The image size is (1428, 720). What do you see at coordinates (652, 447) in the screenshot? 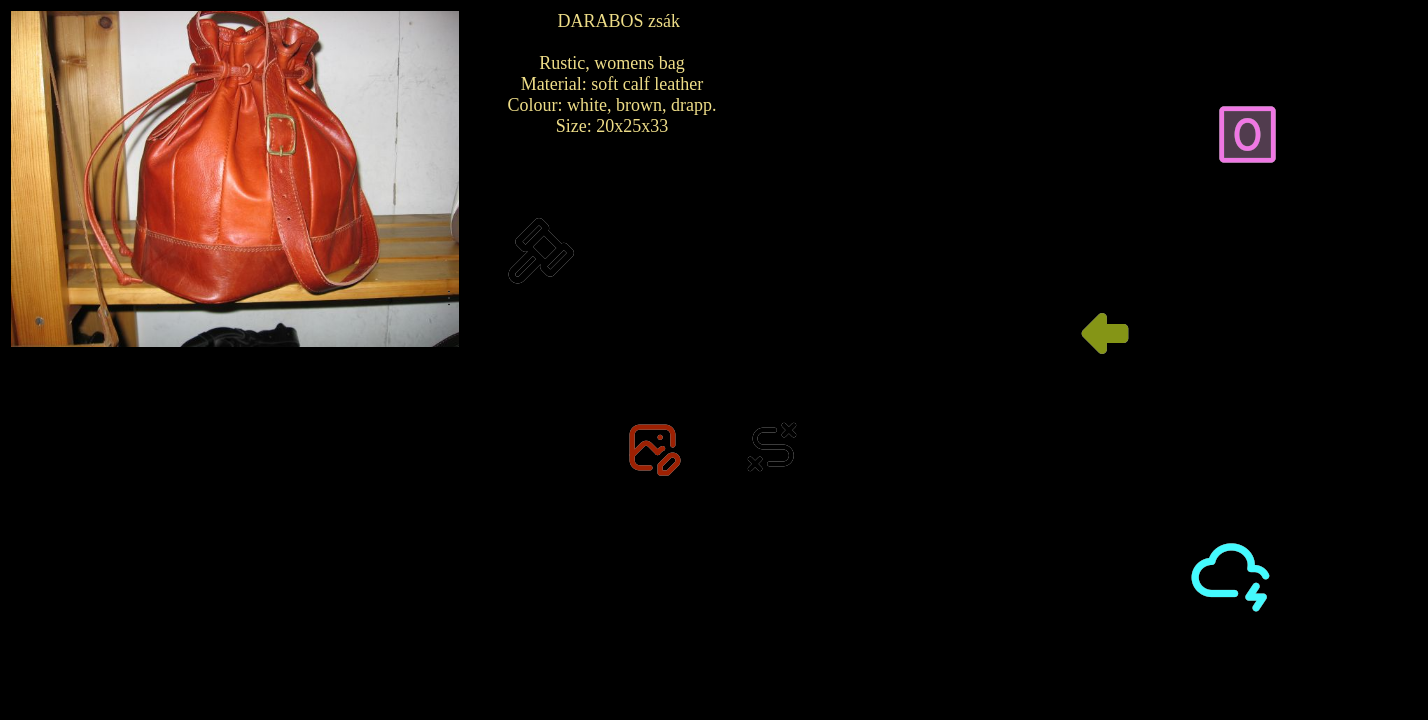
I see `edit or modify a photo` at bounding box center [652, 447].